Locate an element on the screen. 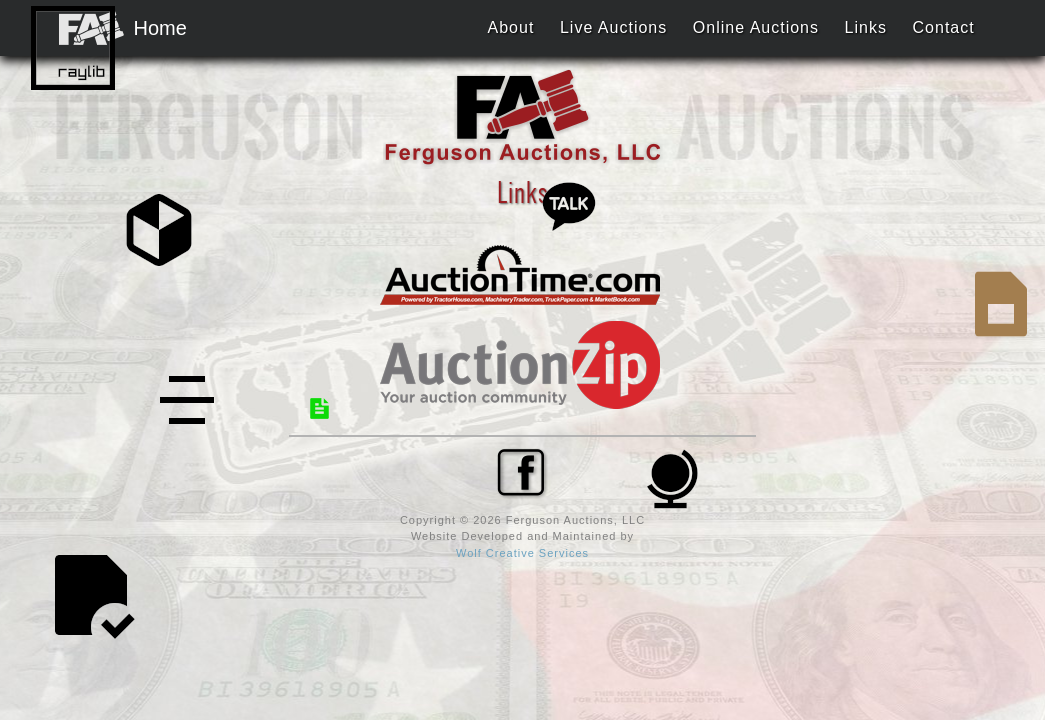 The width and height of the screenshot is (1045, 720). raylib game development library logo is located at coordinates (73, 48).